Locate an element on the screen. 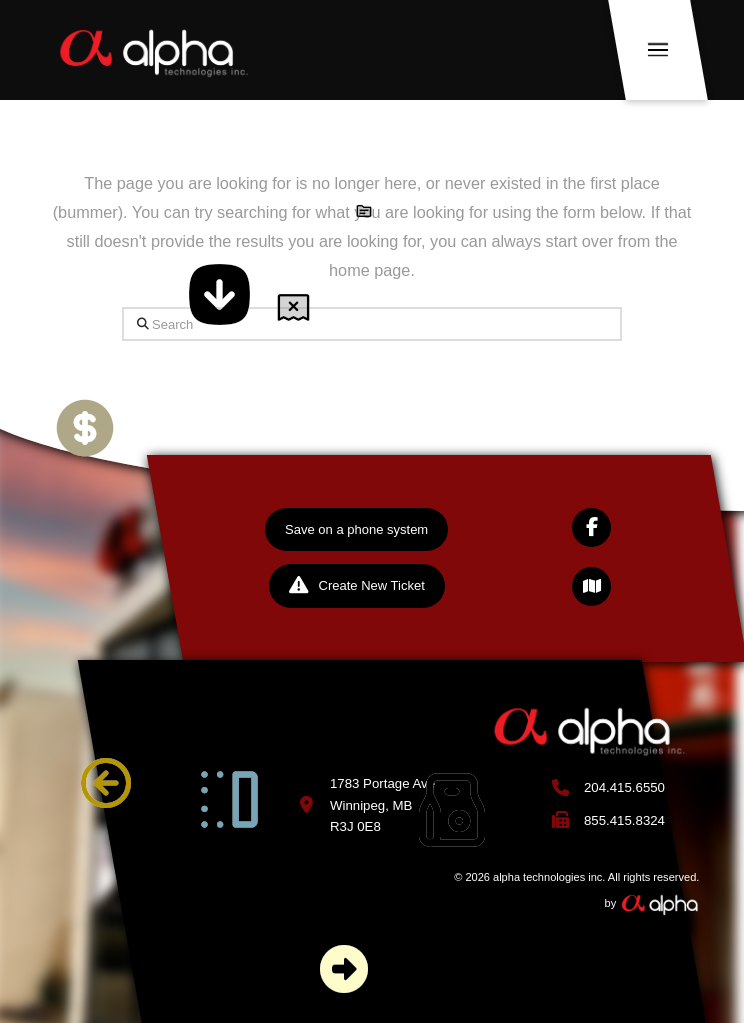 The height and width of the screenshot is (1023, 744). access source files or documents is located at coordinates (364, 211).